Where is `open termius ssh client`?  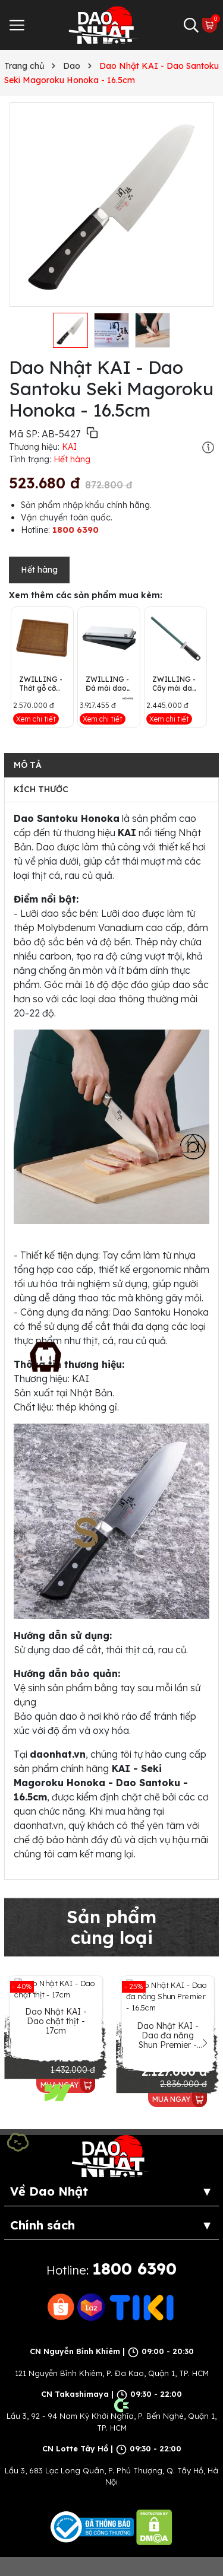
open termius ssh client is located at coordinates (18, 2142).